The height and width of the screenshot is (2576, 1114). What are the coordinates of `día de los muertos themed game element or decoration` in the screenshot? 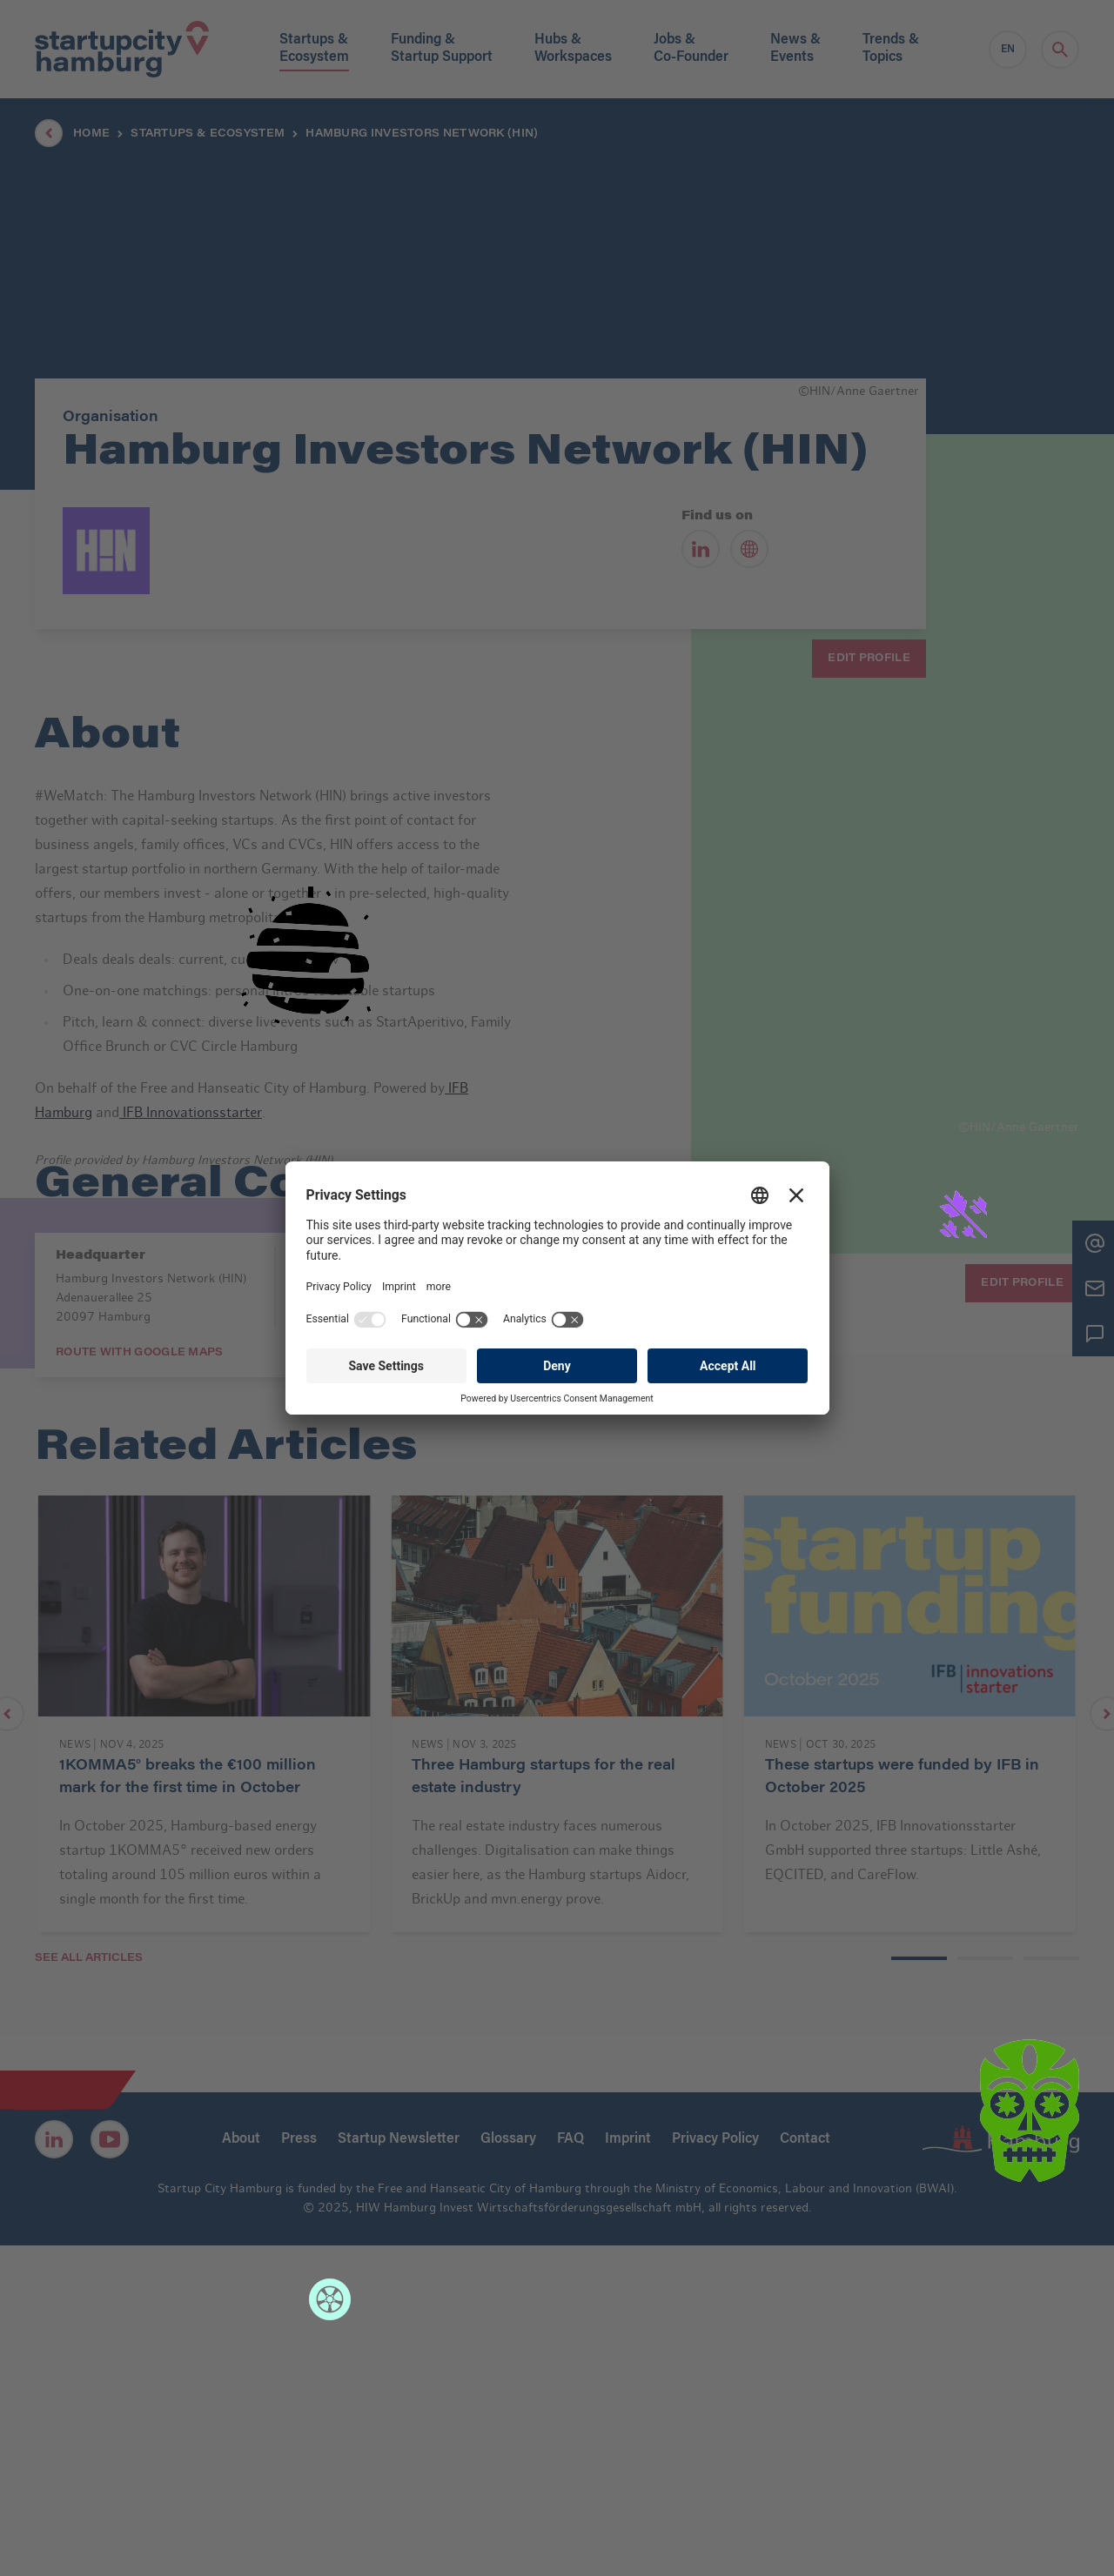 It's located at (1030, 2109).